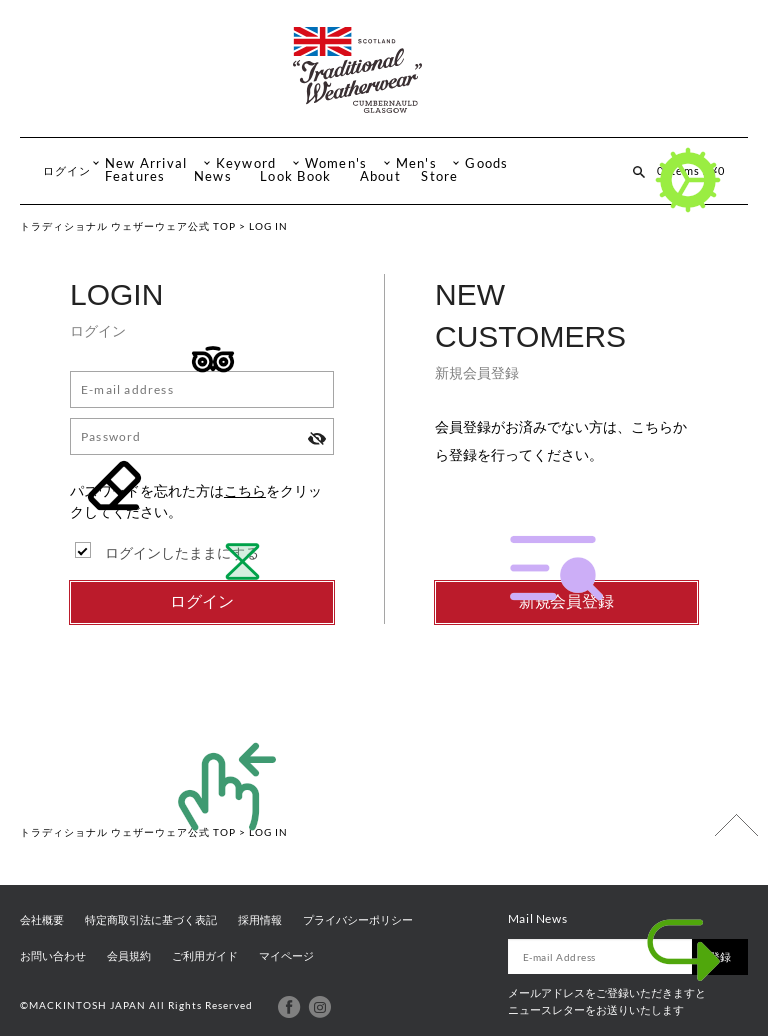 This screenshot has width=768, height=1036. Describe the element at coordinates (688, 180) in the screenshot. I see `access settings or preferences` at that location.